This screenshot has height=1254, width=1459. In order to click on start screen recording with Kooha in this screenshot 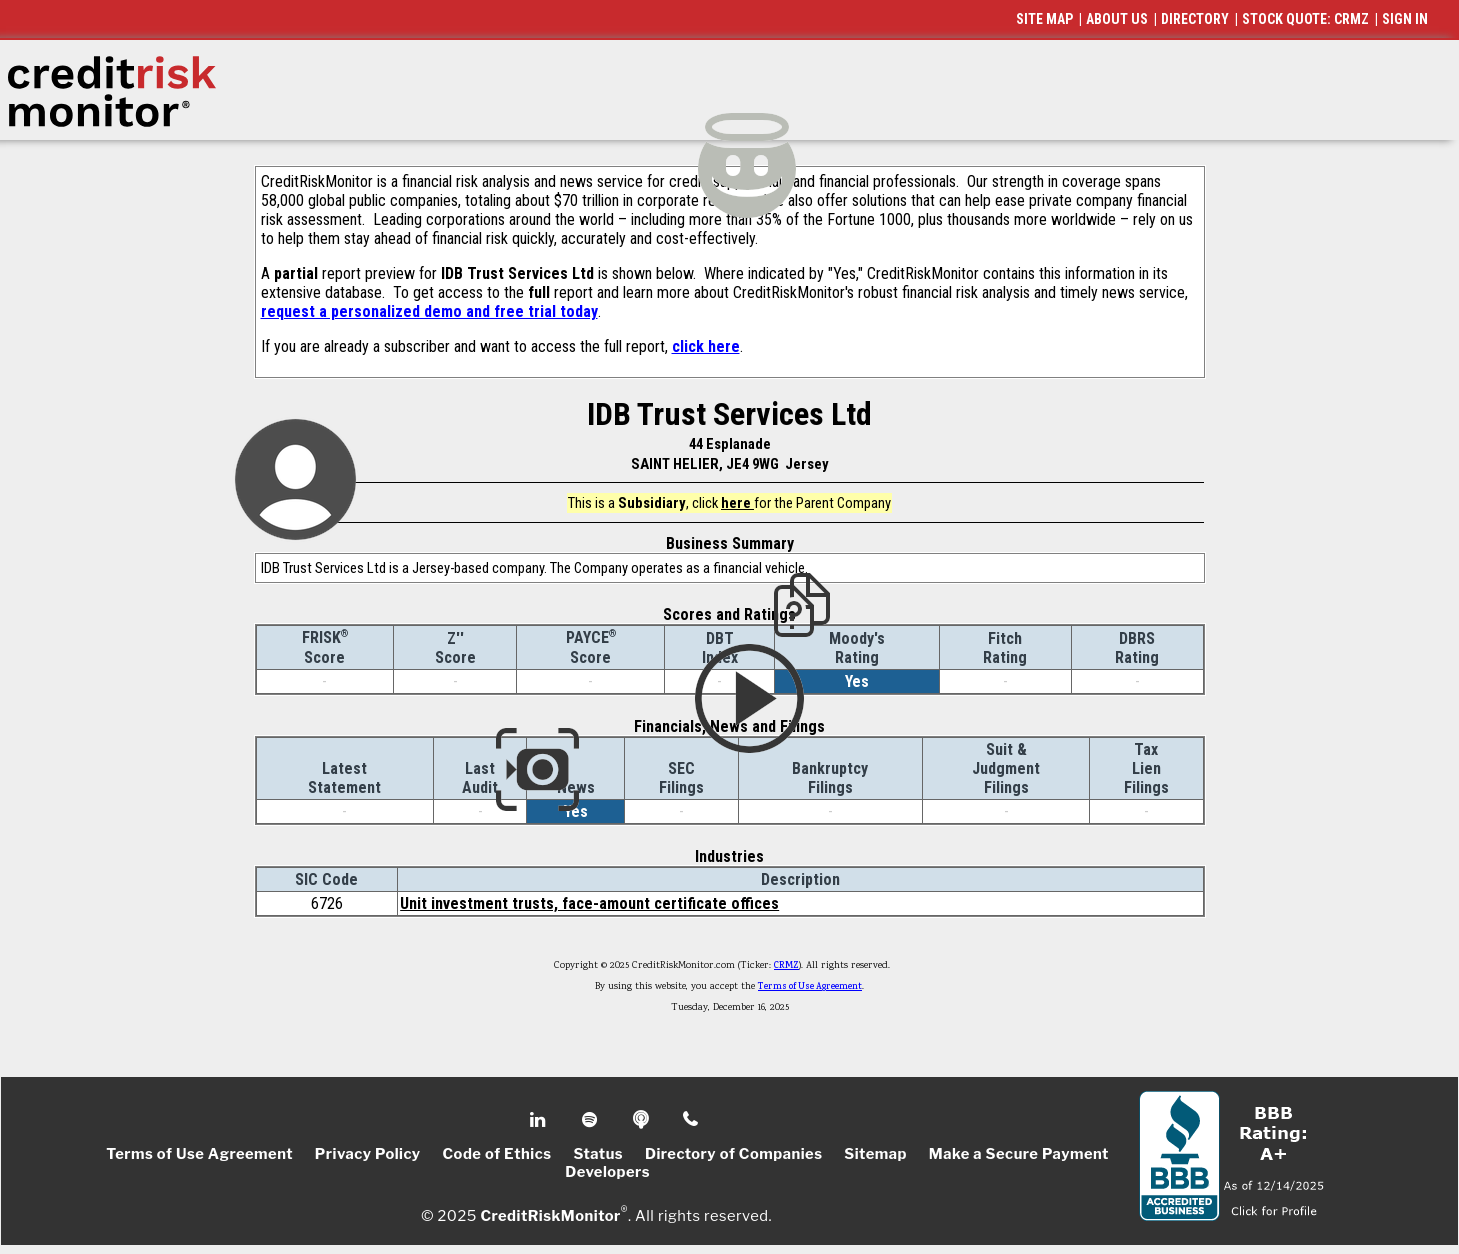, I will do `click(537, 769)`.